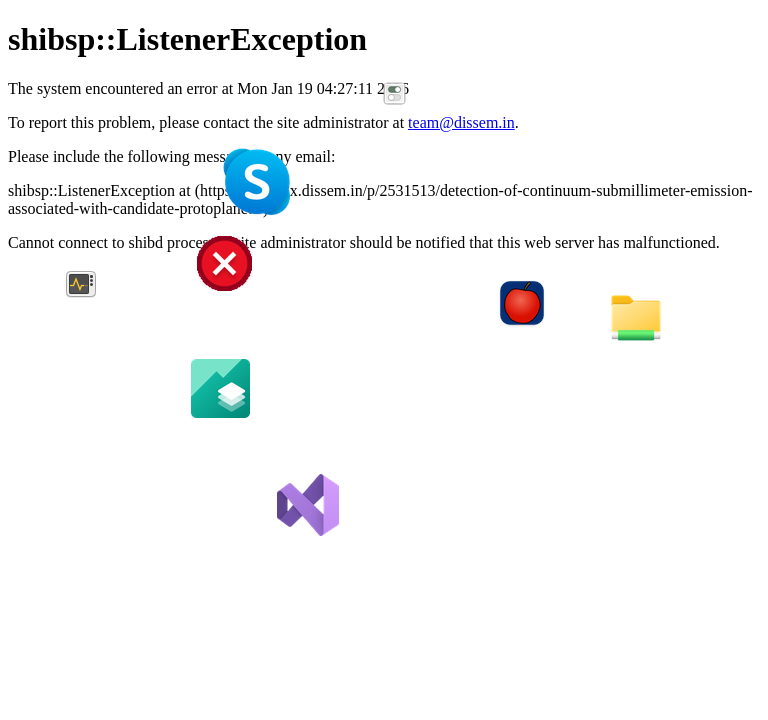  Describe the element at coordinates (636, 316) in the screenshot. I see `access shared network folder` at that location.